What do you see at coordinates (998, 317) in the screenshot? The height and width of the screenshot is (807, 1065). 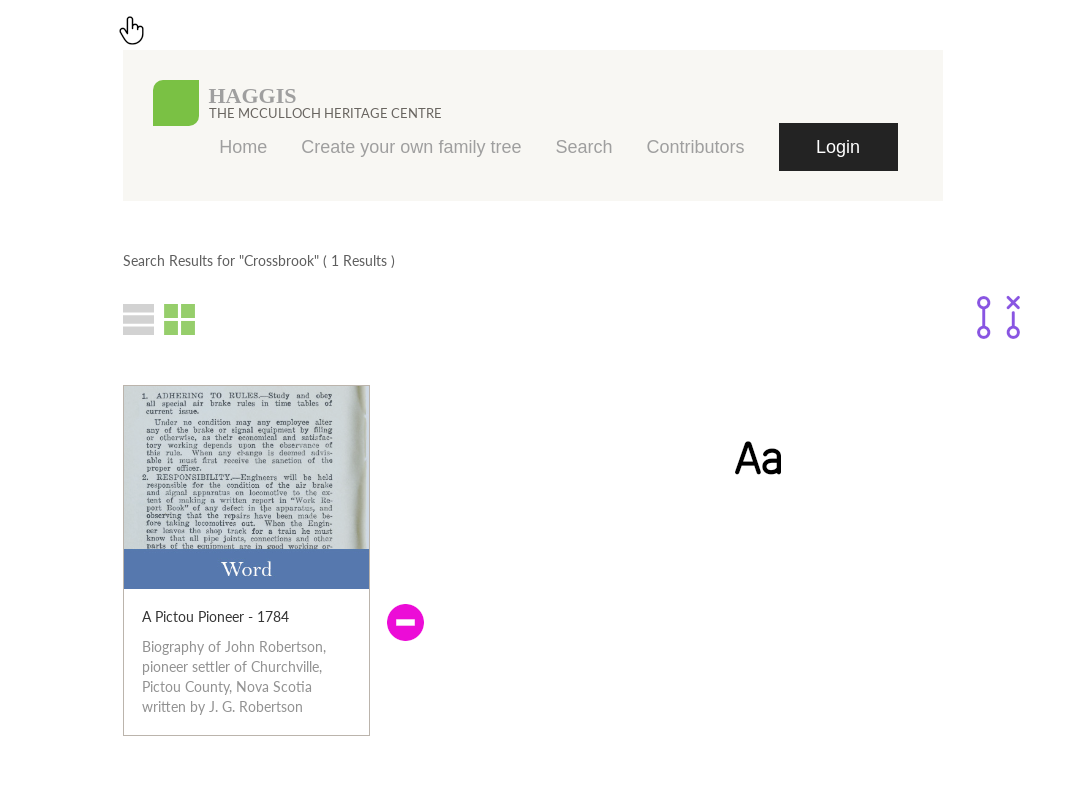 I see `indicates a closed or rejected pull request` at bounding box center [998, 317].